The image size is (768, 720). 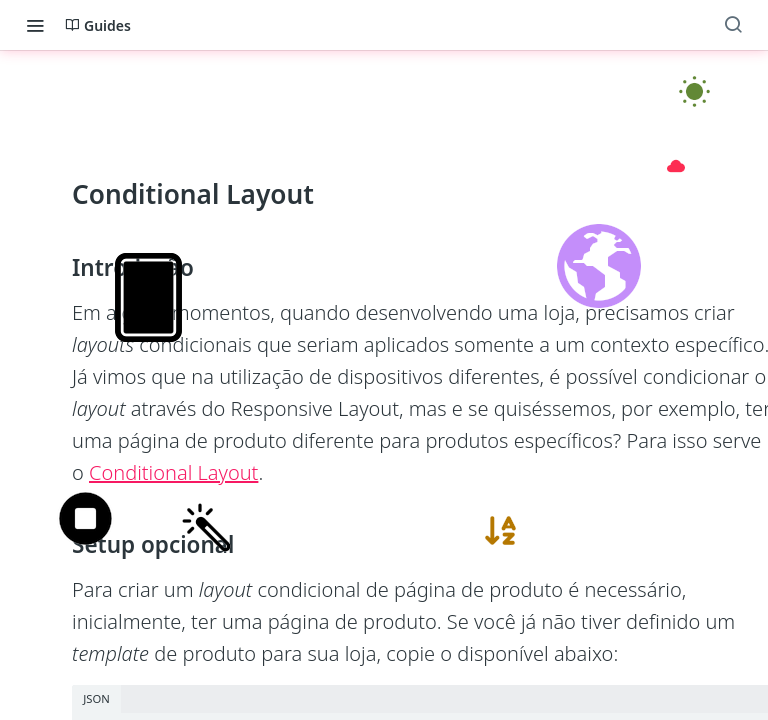 What do you see at coordinates (694, 91) in the screenshot?
I see `adjust screen brightness to low` at bounding box center [694, 91].